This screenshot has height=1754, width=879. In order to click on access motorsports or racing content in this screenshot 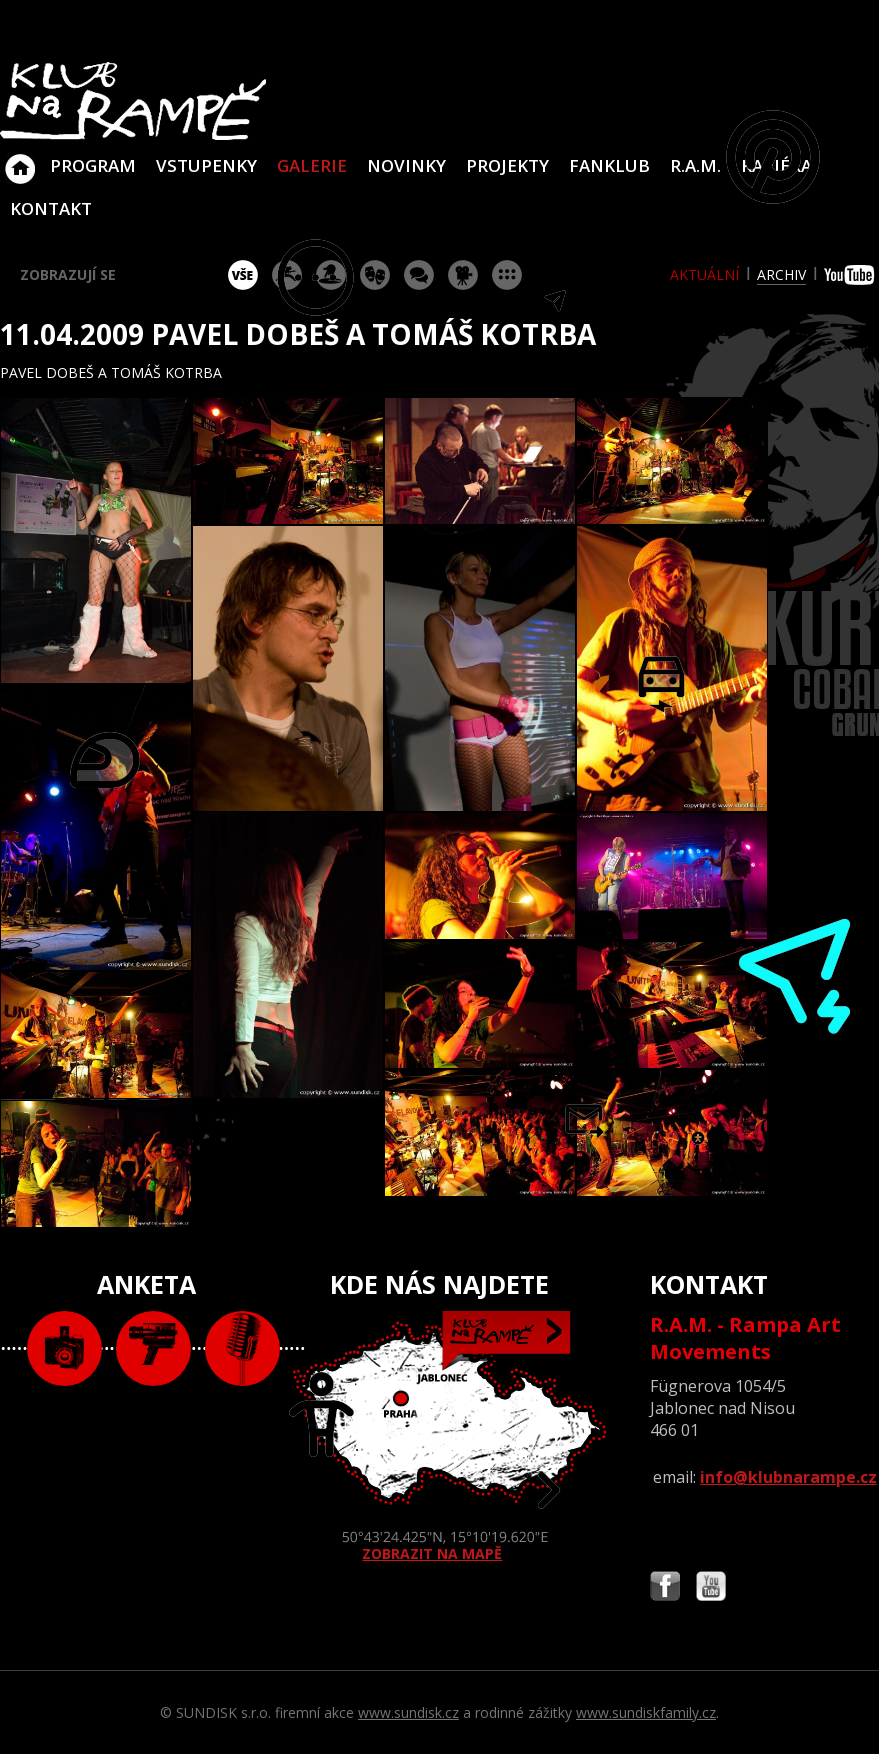, I will do `click(105, 760)`.